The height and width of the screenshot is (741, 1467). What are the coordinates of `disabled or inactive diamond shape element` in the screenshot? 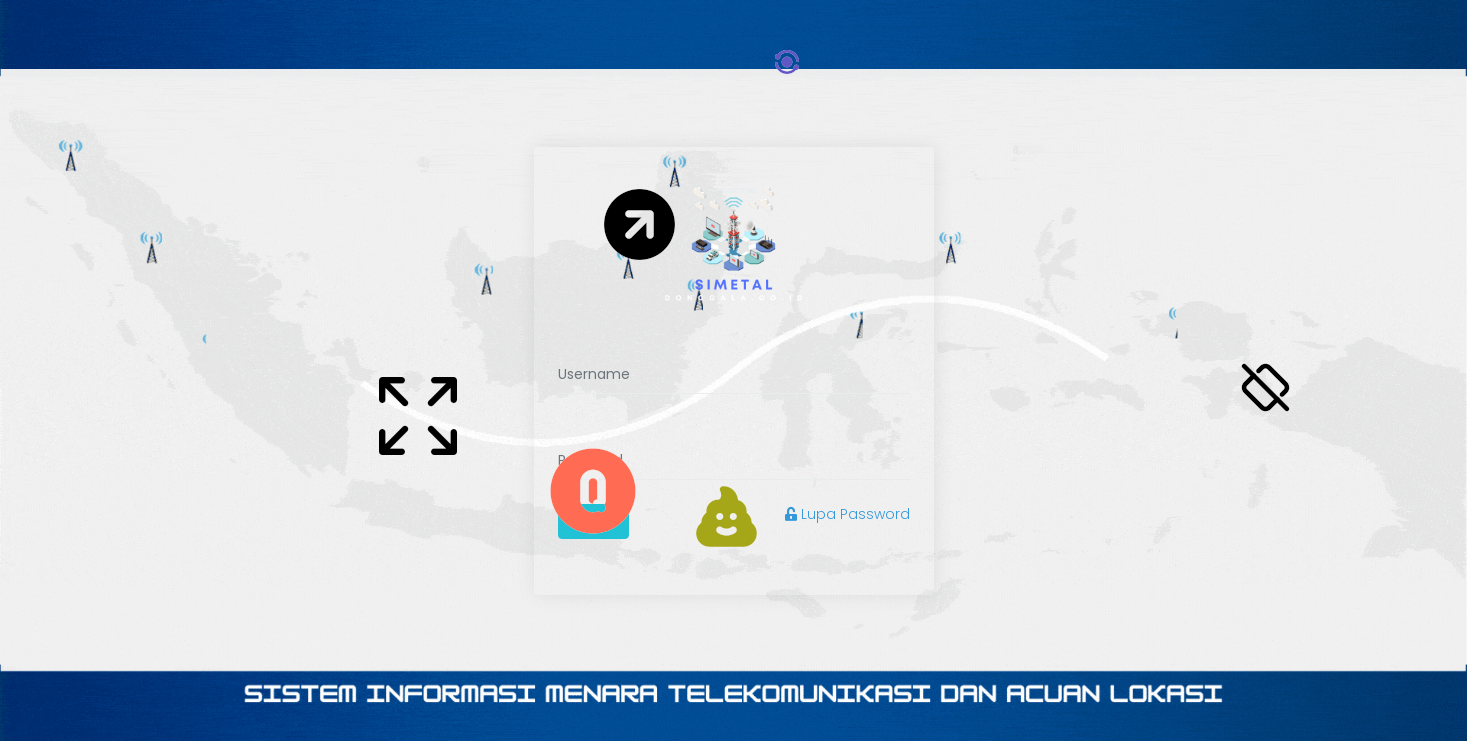 It's located at (1265, 387).